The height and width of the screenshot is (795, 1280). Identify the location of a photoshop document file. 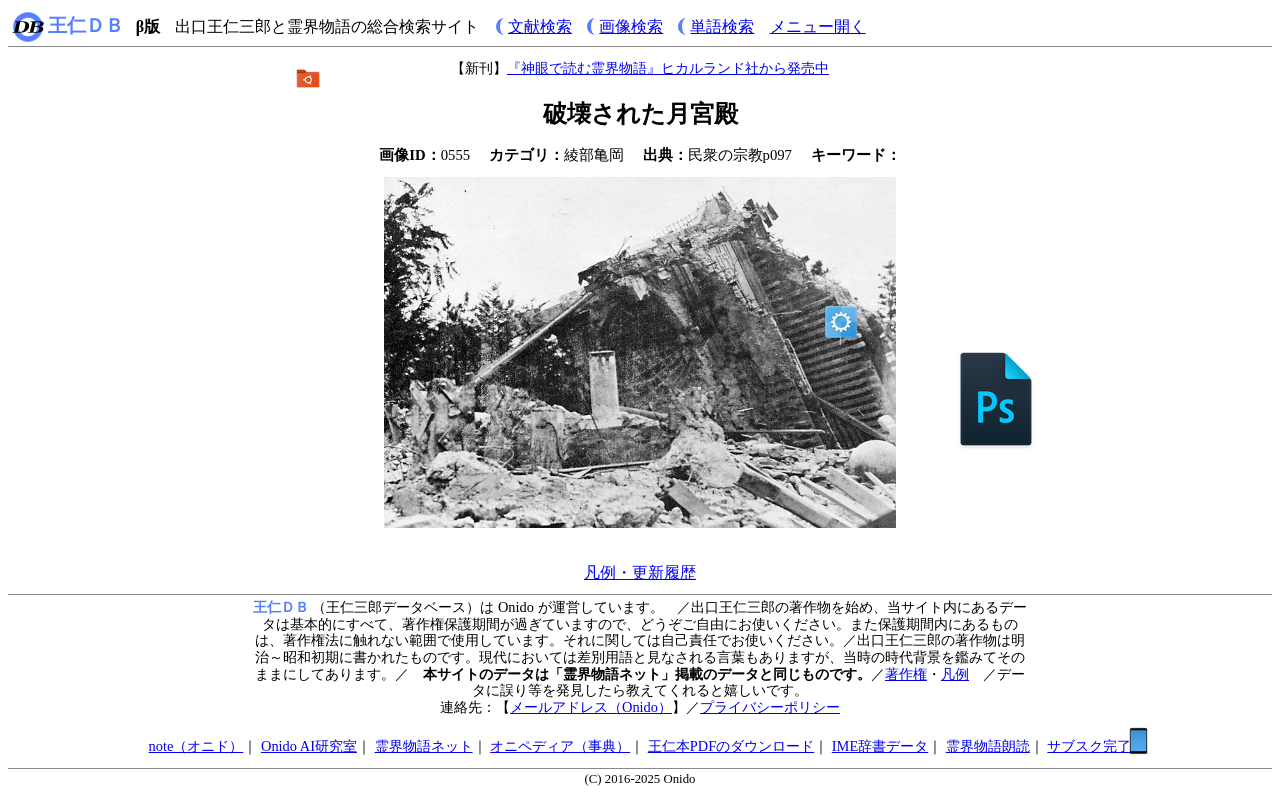
(996, 399).